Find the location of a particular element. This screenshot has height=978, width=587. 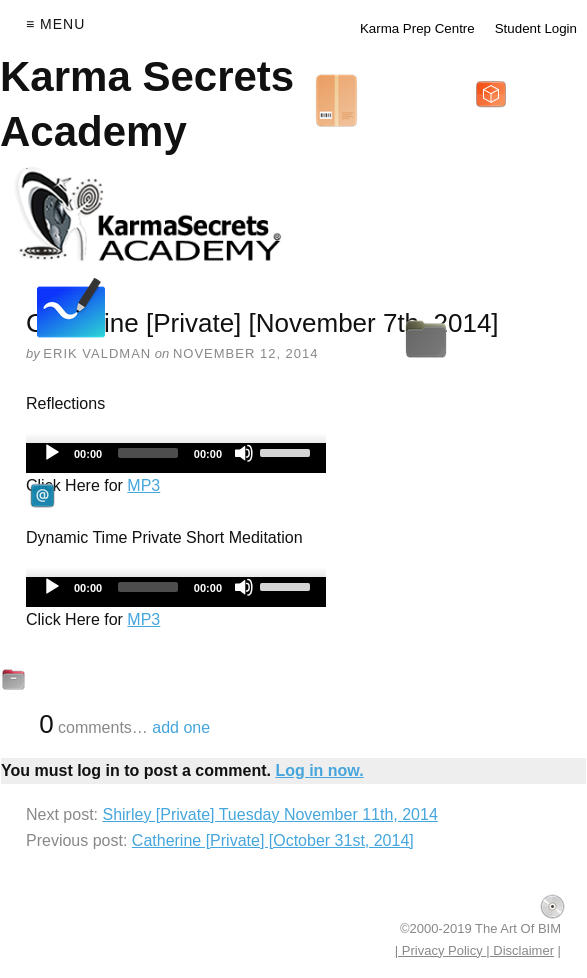

open a 3D model file is located at coordinates (491, 93).